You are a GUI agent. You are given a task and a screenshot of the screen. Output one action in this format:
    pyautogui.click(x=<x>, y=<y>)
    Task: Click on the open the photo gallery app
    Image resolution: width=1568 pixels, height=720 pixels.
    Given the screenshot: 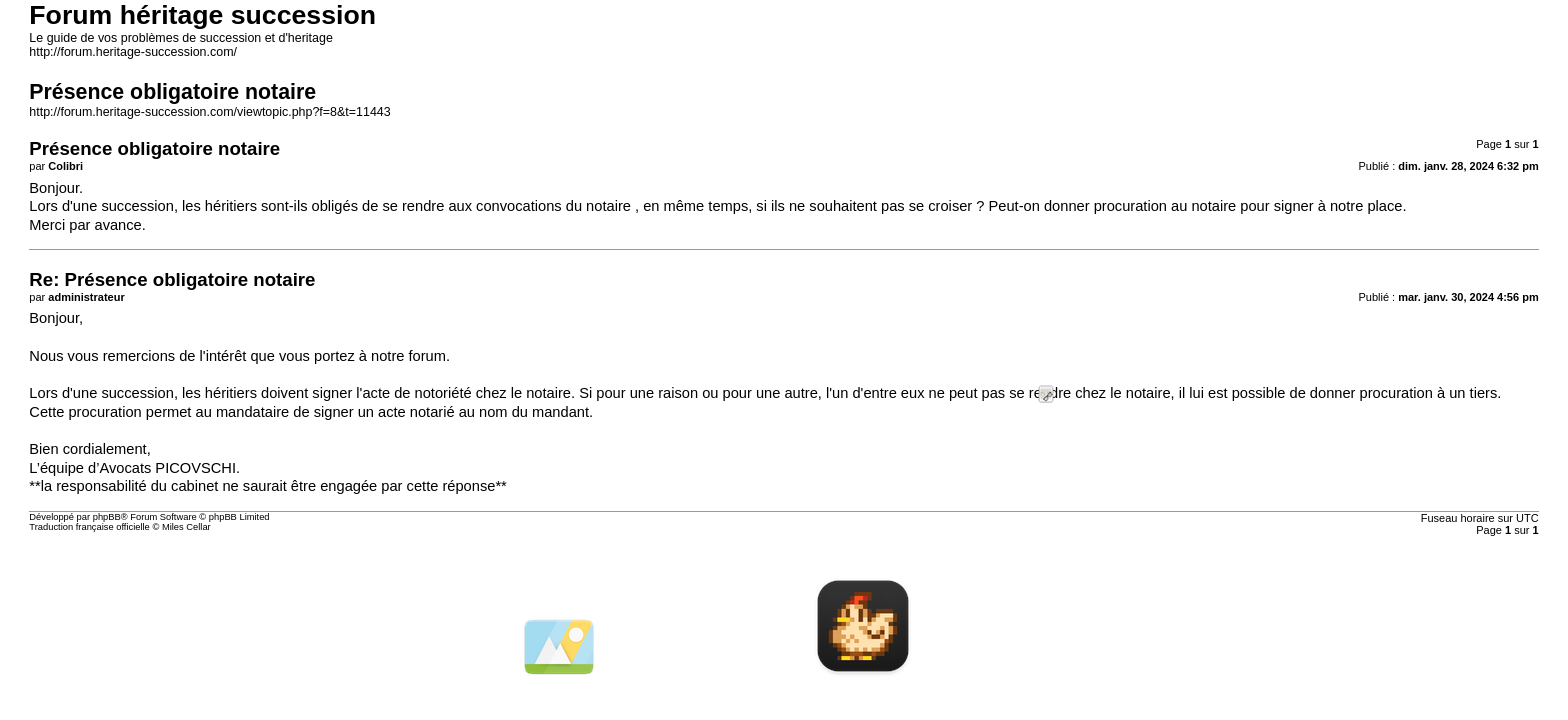 What is the action you would take?
    pyautogui.click(x=559, y=647)
    